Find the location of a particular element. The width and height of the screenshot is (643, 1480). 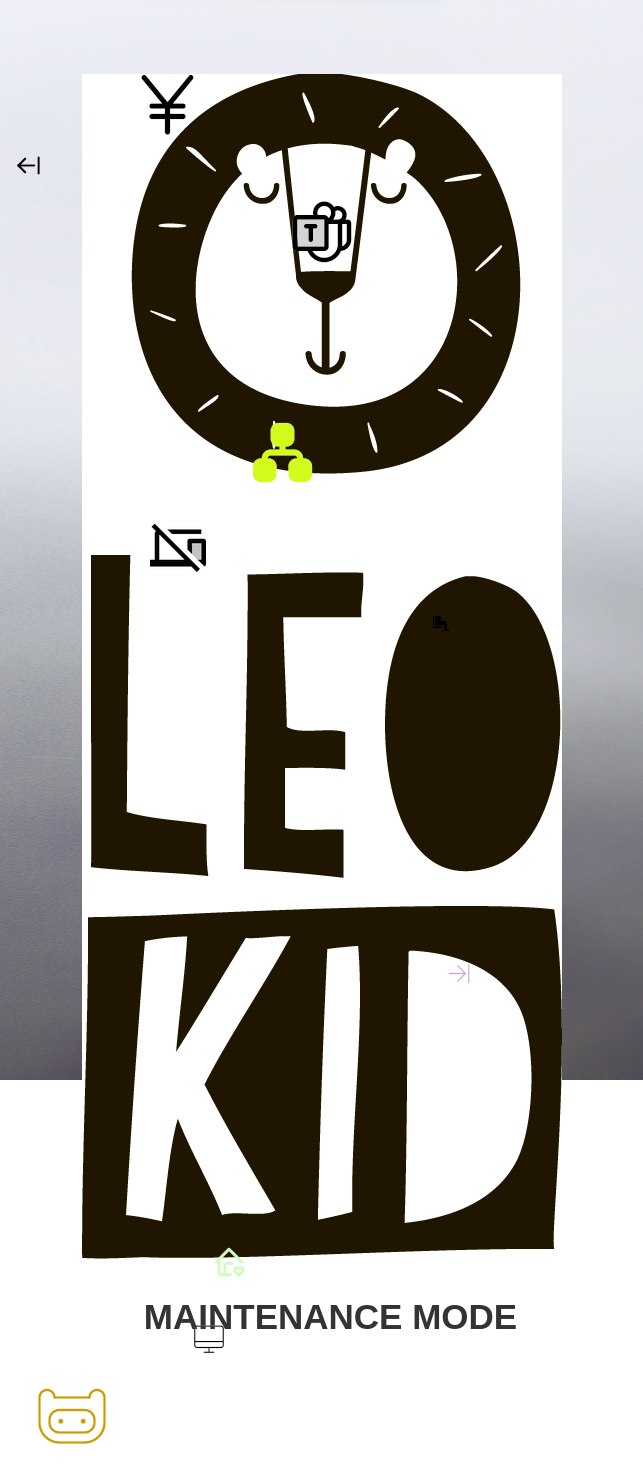

device linking is disabled or unavailable is located at coordinates (178, 548).